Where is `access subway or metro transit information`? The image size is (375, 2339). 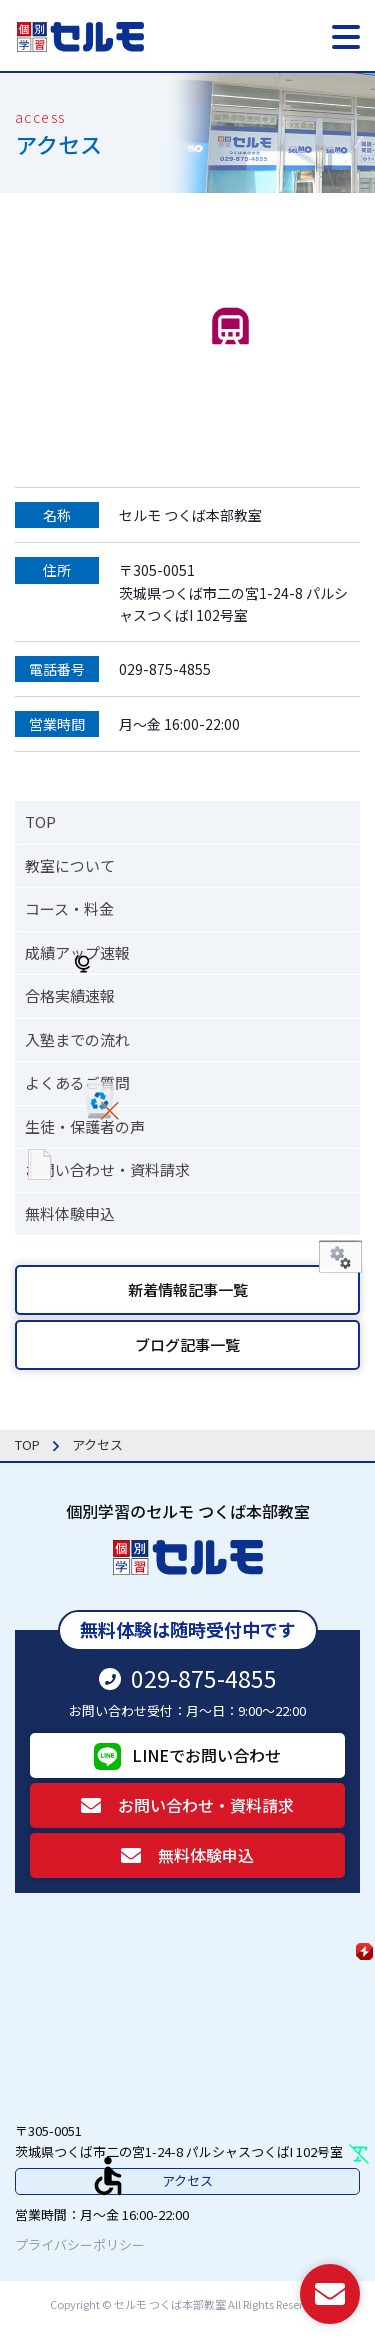
access subway or metro transit information is located at coordinates (230, 327).